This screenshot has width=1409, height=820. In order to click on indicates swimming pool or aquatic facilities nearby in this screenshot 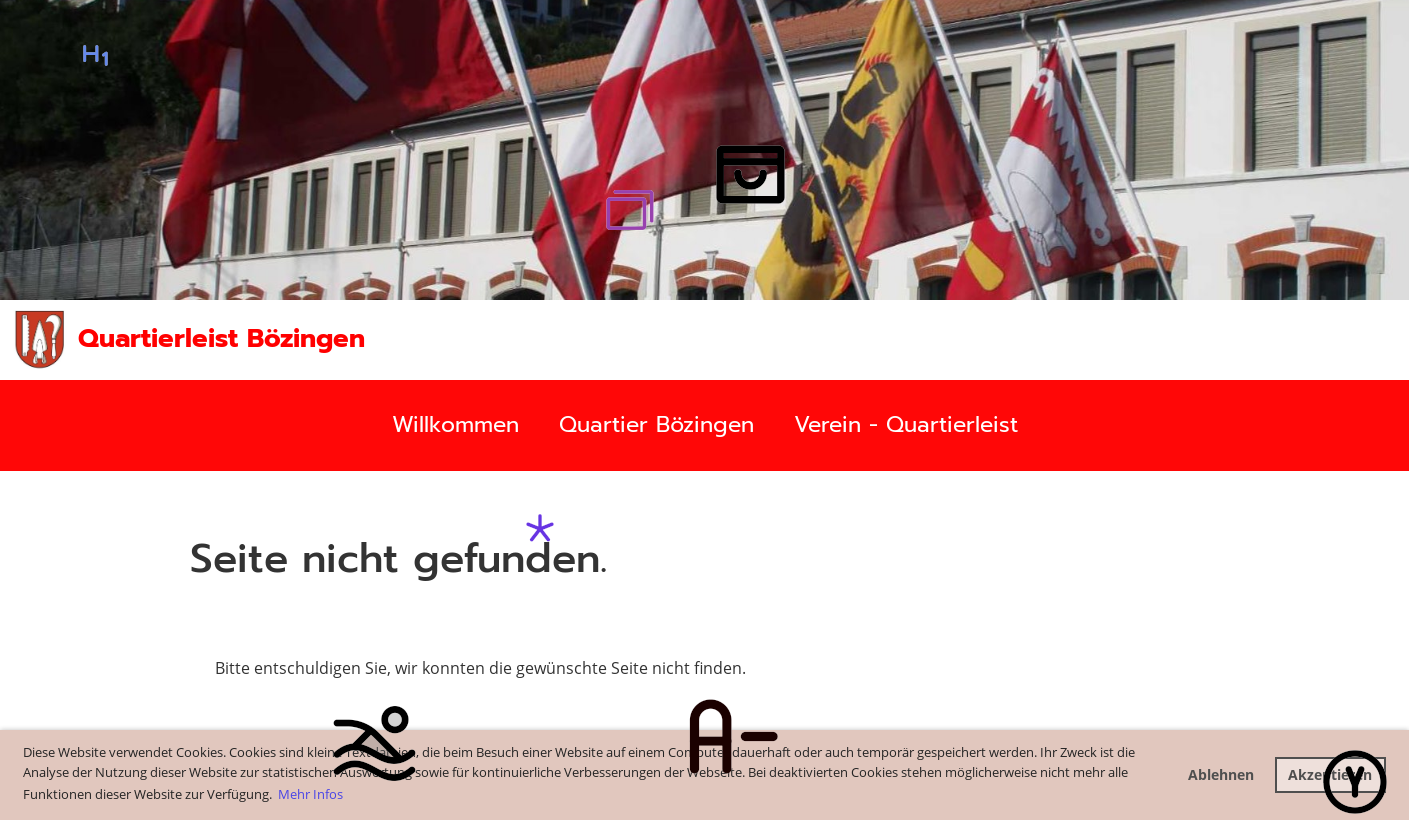, I will do `click(374, 743)`.